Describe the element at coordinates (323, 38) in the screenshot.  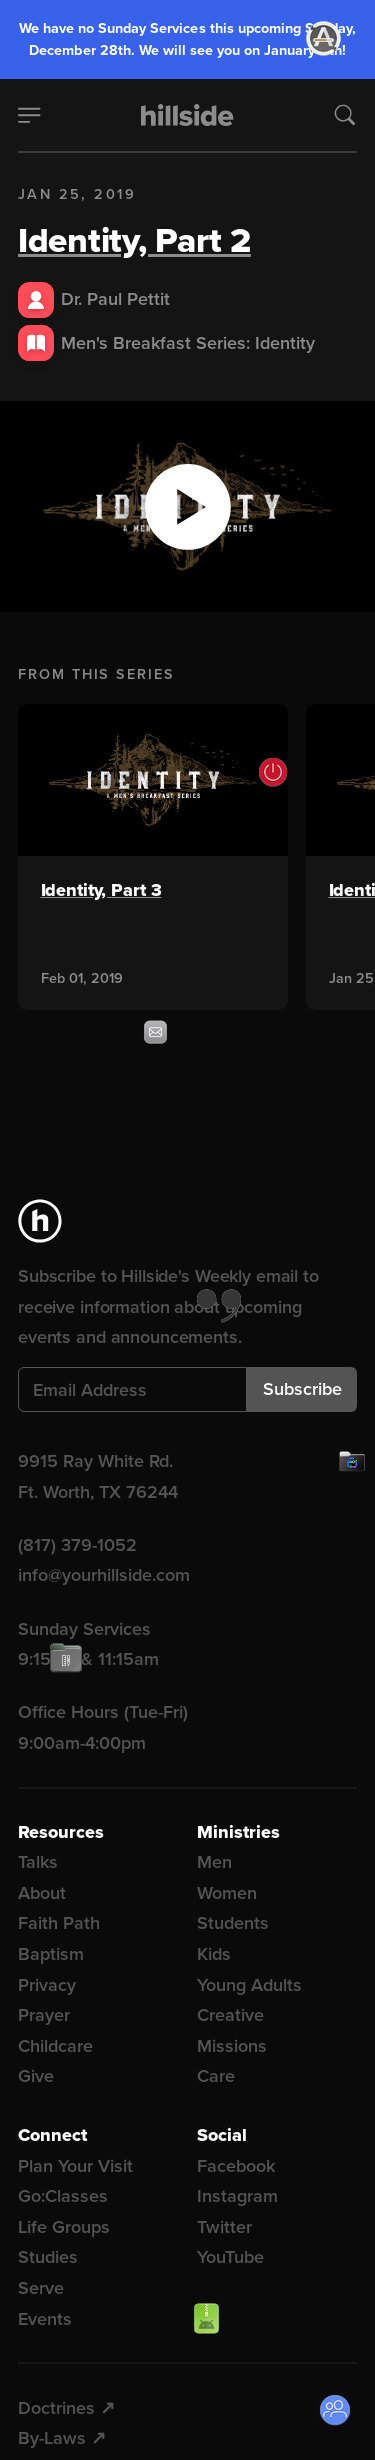
I see `open the software update manager` at that location.